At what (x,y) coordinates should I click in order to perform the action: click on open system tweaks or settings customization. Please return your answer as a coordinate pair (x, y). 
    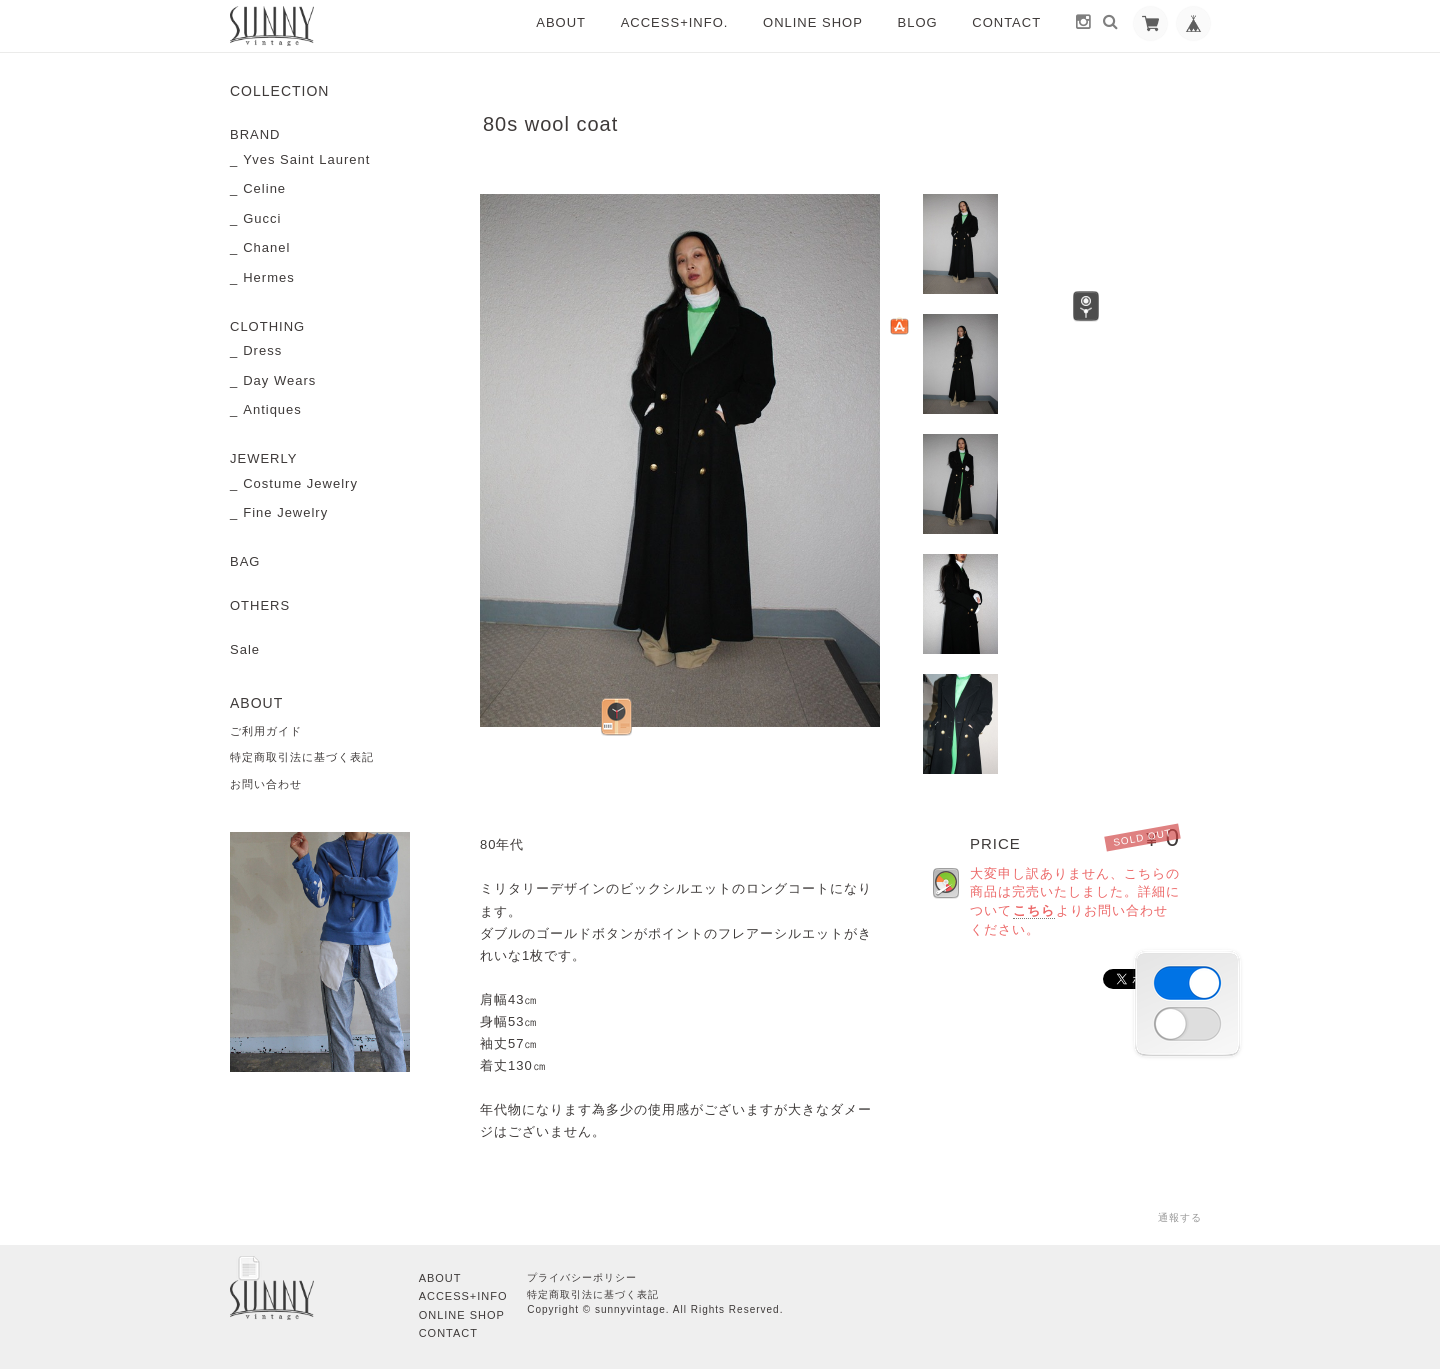
    Looking at the image, I should click on (1187, 1003).